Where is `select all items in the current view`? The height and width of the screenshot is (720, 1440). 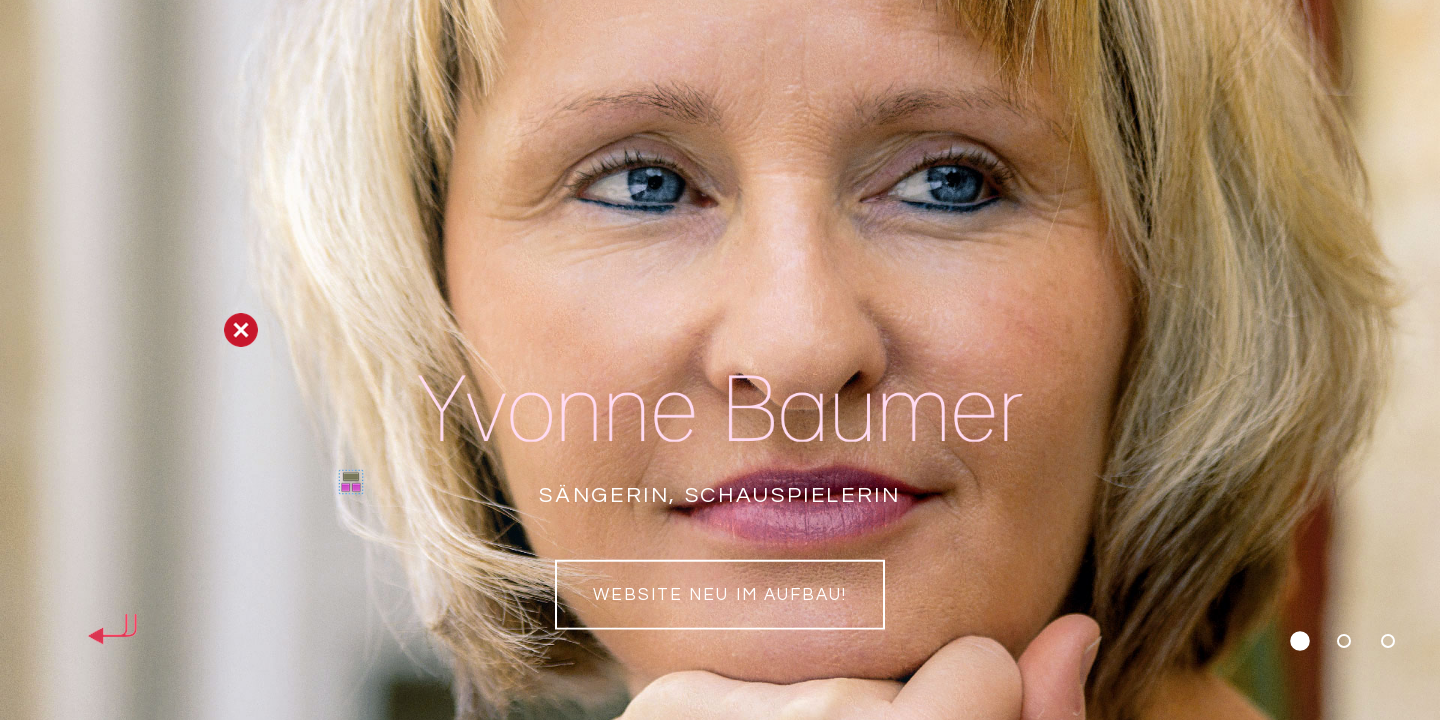
select all items in the current view is located at coordinates (351, 482).